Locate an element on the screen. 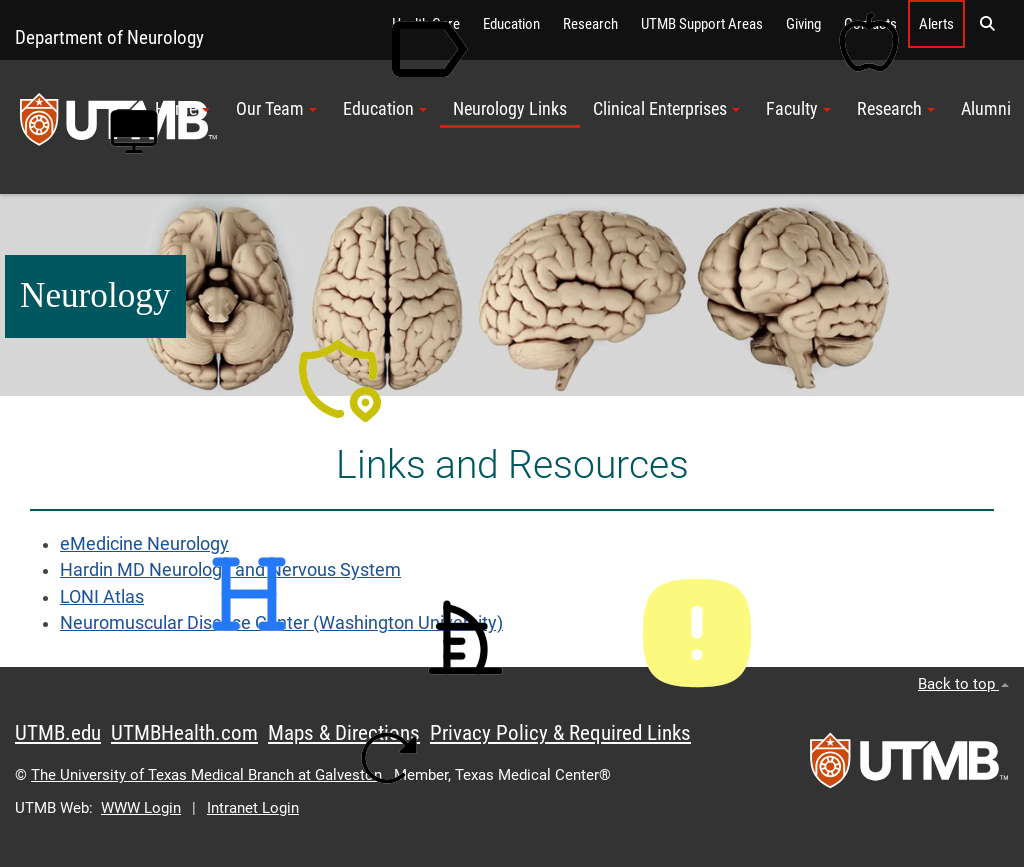  access health or nutrition tracking is located at coordinates (869, 42).